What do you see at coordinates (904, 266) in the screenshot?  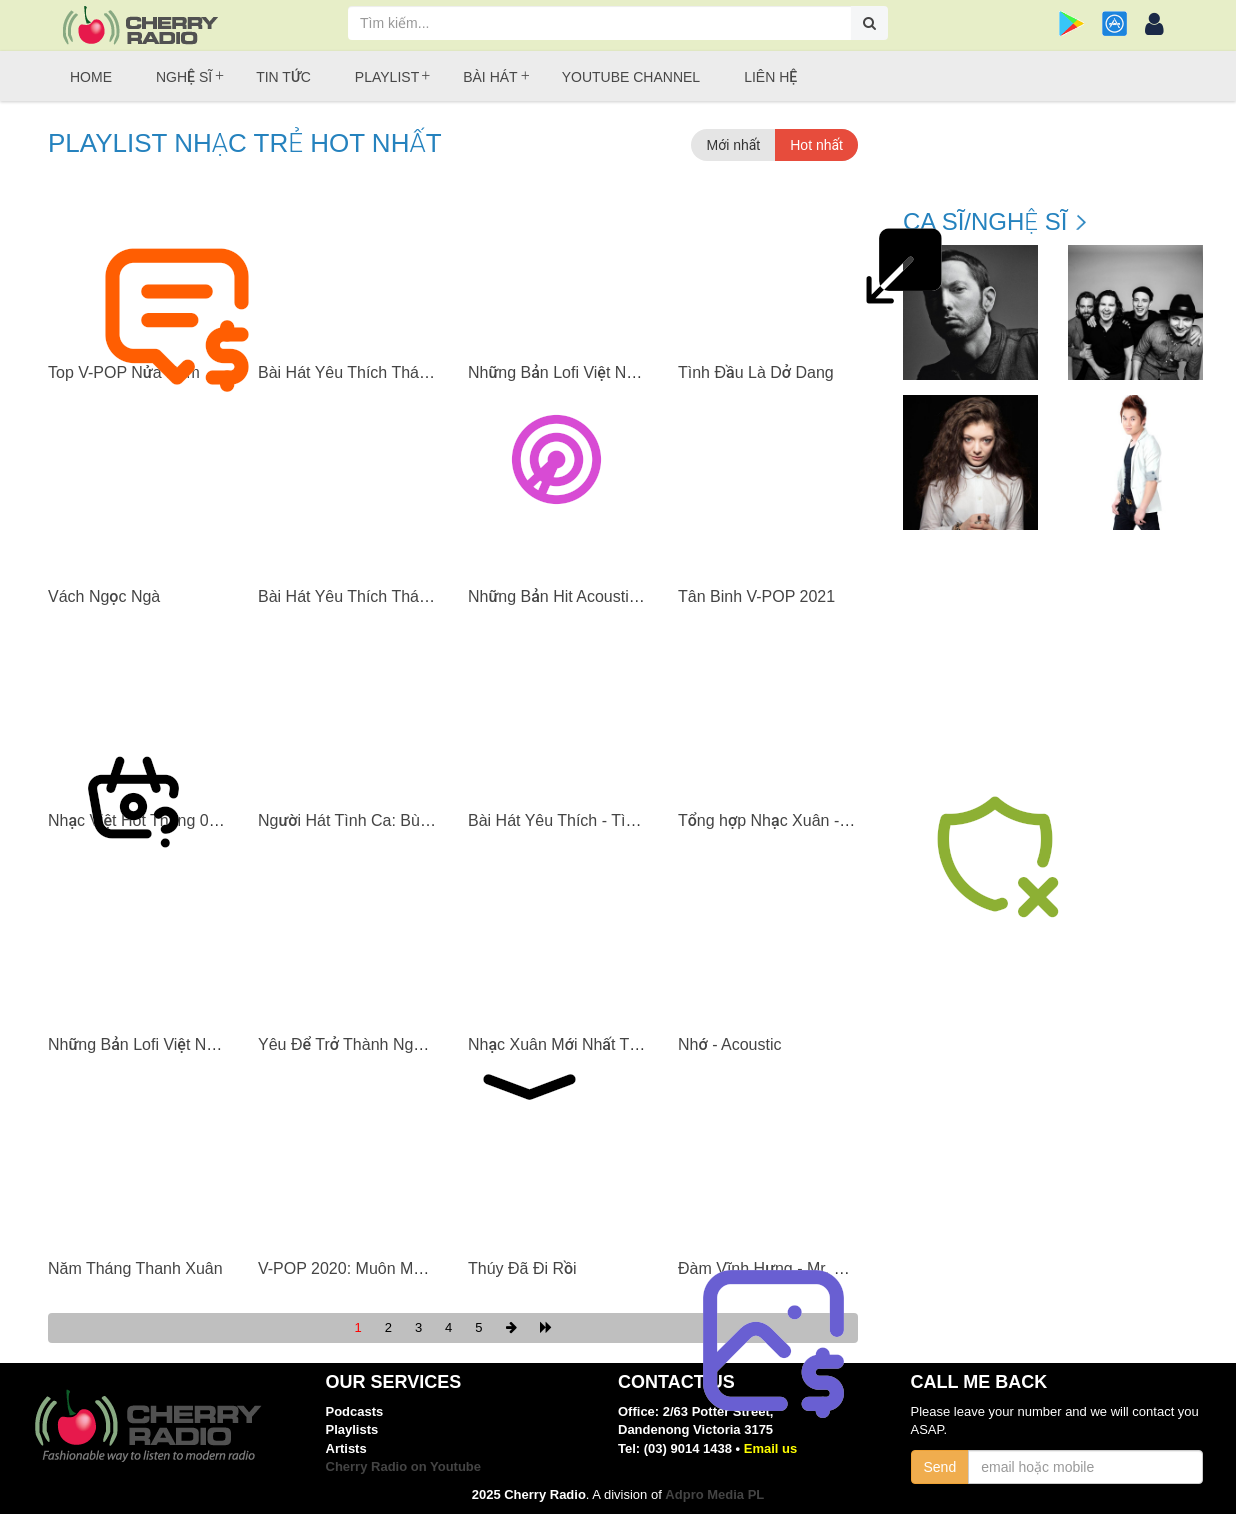 I see `collapse or minimize content` at bounding box center [904, 266].